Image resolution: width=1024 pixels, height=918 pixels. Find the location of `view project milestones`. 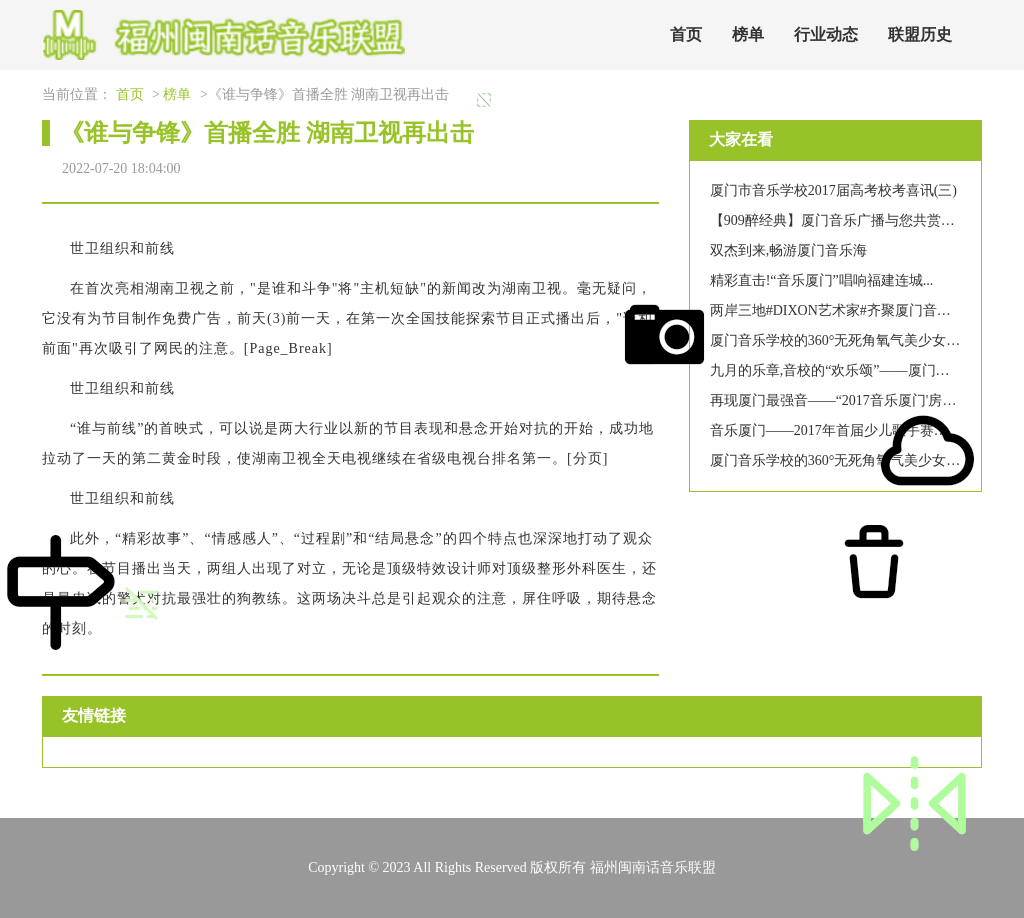

view project milestones is located at coordinates (57, 592).